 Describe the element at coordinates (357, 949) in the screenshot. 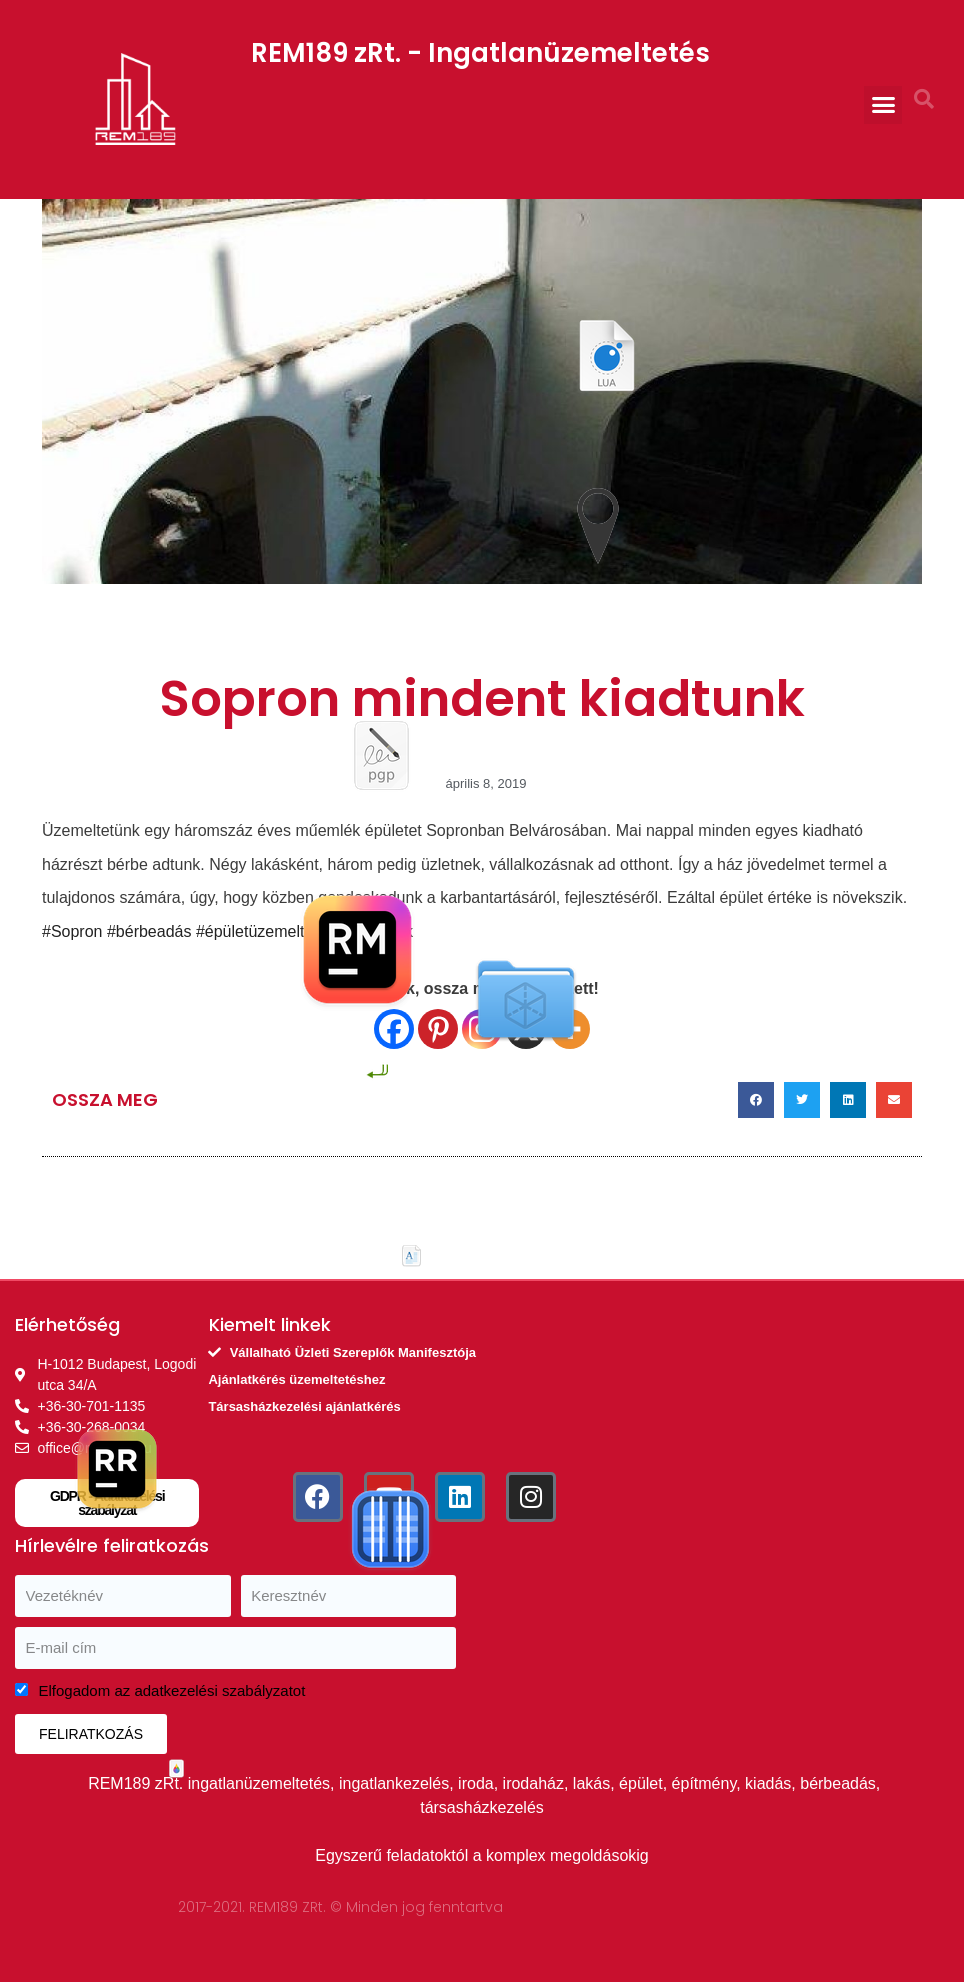

I see `open RubyMine IDE` at that location.